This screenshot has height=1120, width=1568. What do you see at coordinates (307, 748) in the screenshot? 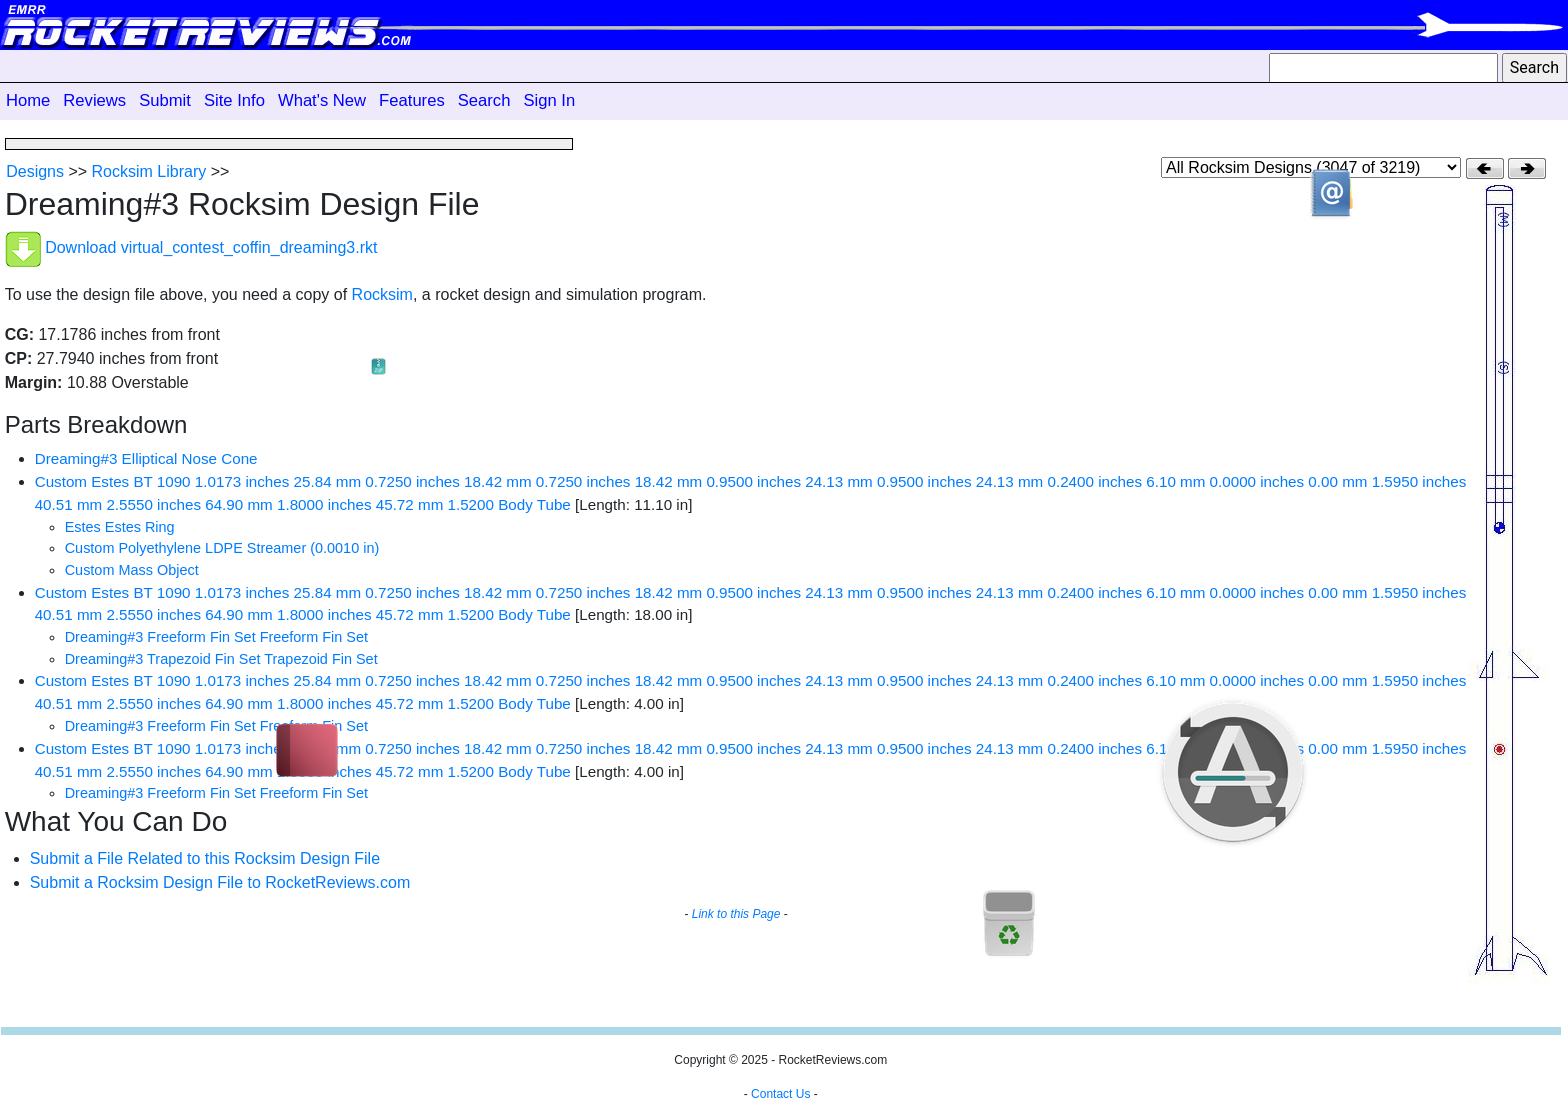
I see `access desktop folder contents` at bounding box center [307, 748].